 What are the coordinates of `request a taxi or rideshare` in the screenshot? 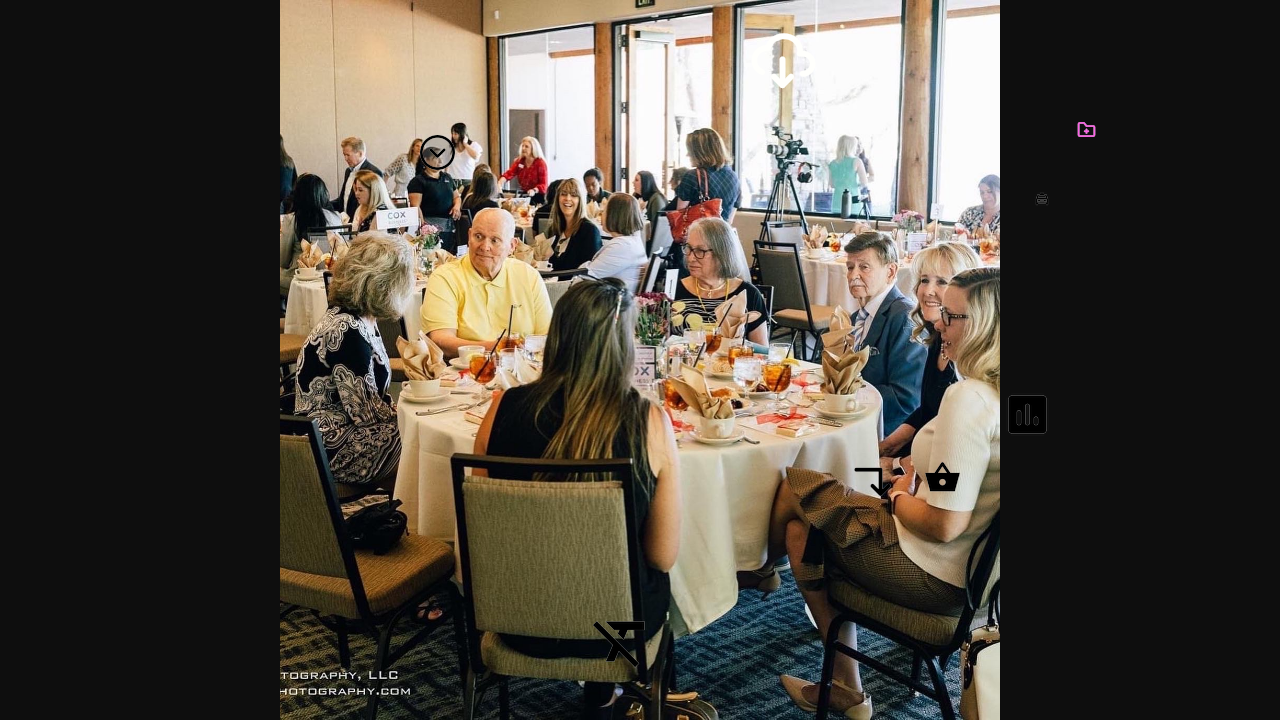 It's located at (1042, 199).